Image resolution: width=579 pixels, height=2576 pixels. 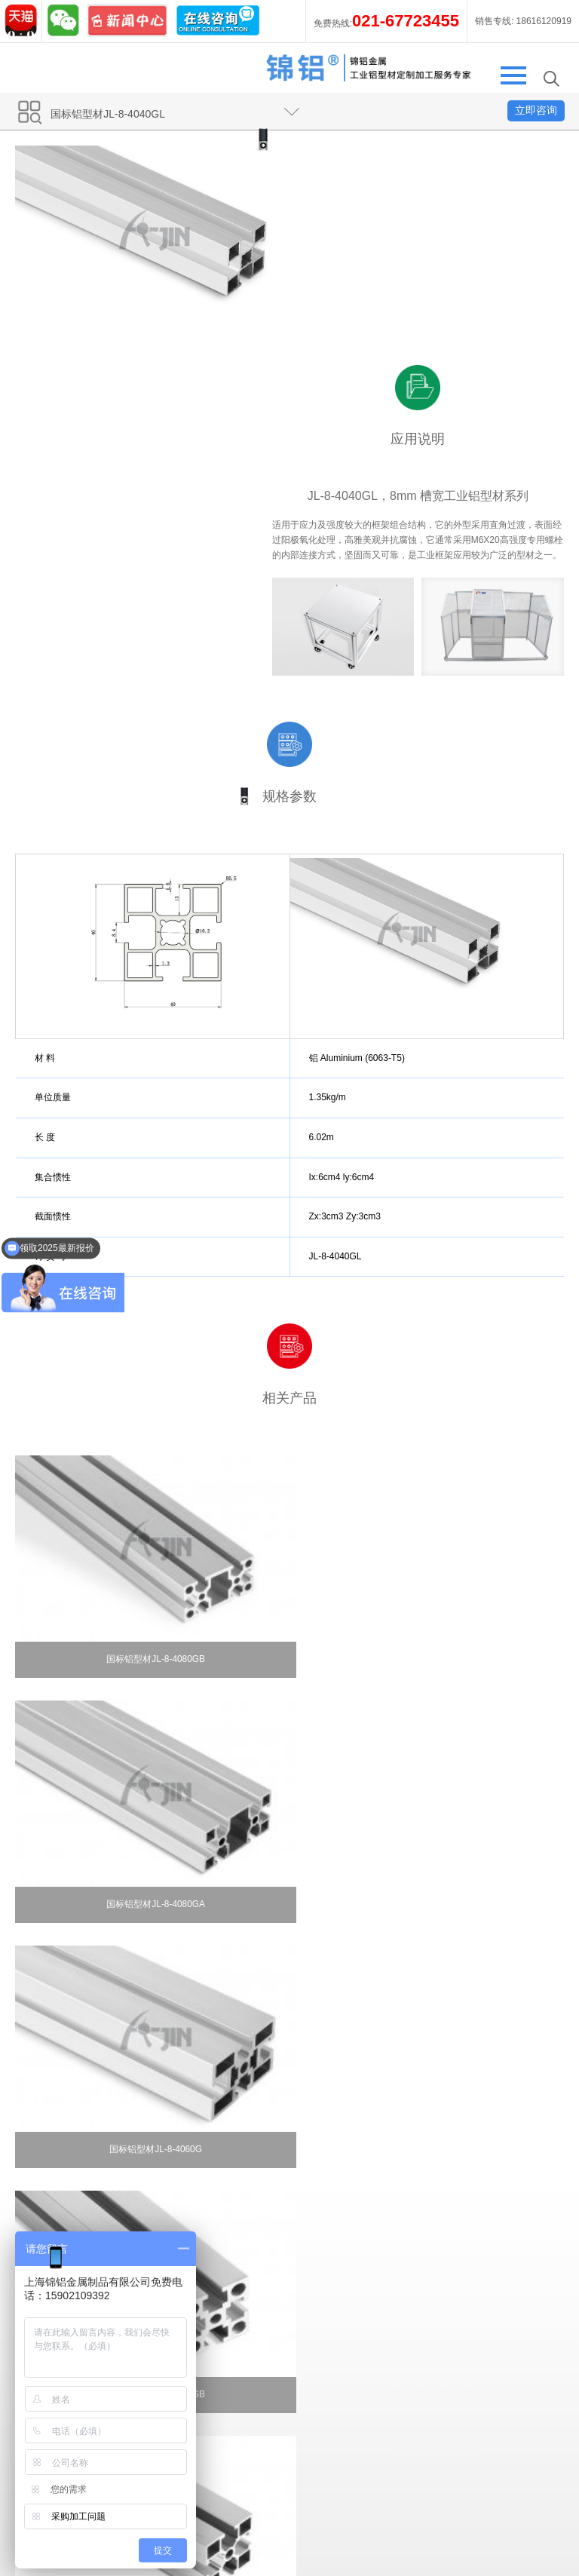 I want to click on iPod nano device in your connected devices, so click(x=263, y=140).